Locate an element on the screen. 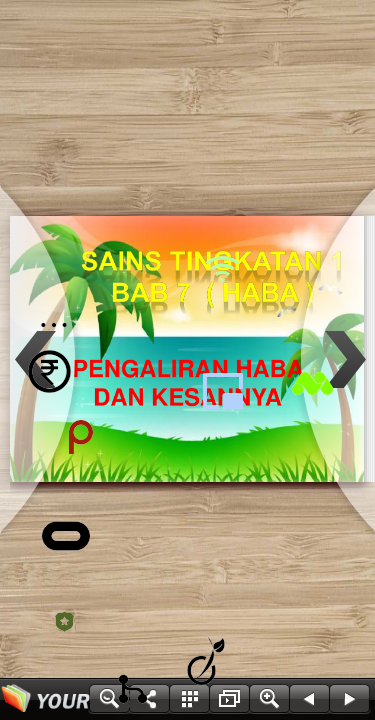 Image resolution: width=375 pixels, height=720 pixels. indicates wireless network connection status is located at coordinates (222, 269).